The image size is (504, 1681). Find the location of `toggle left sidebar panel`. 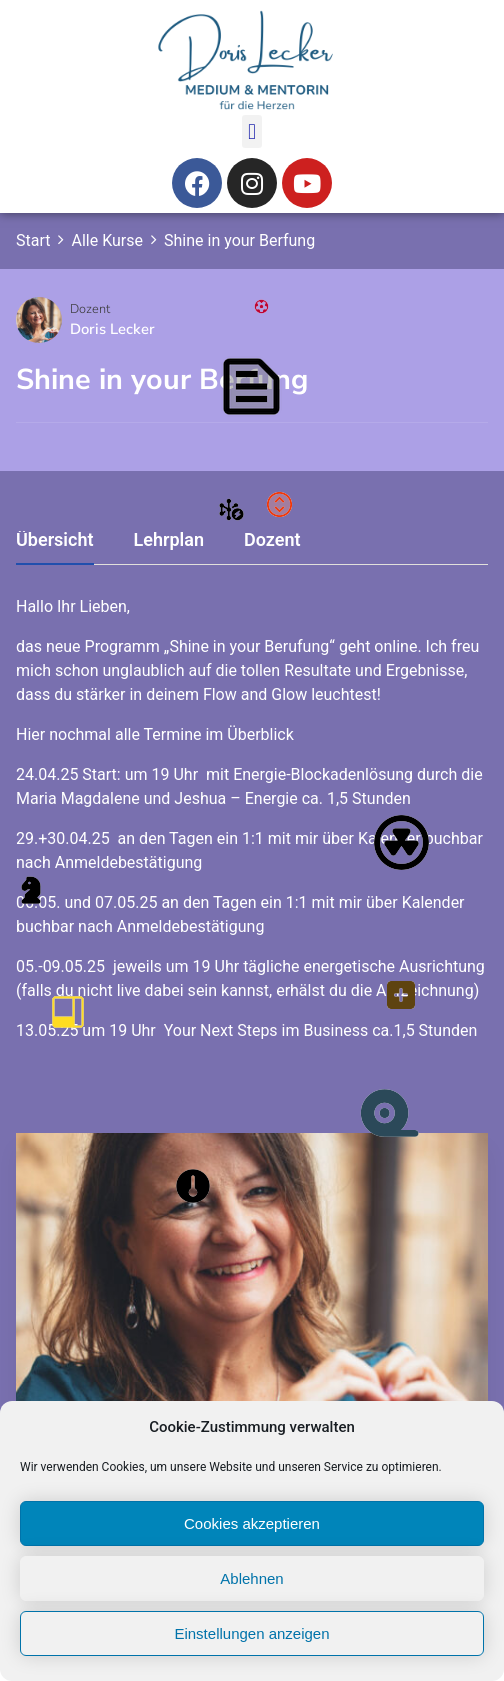

toggle left sidebar panel is located at coordinates (68, 1012).